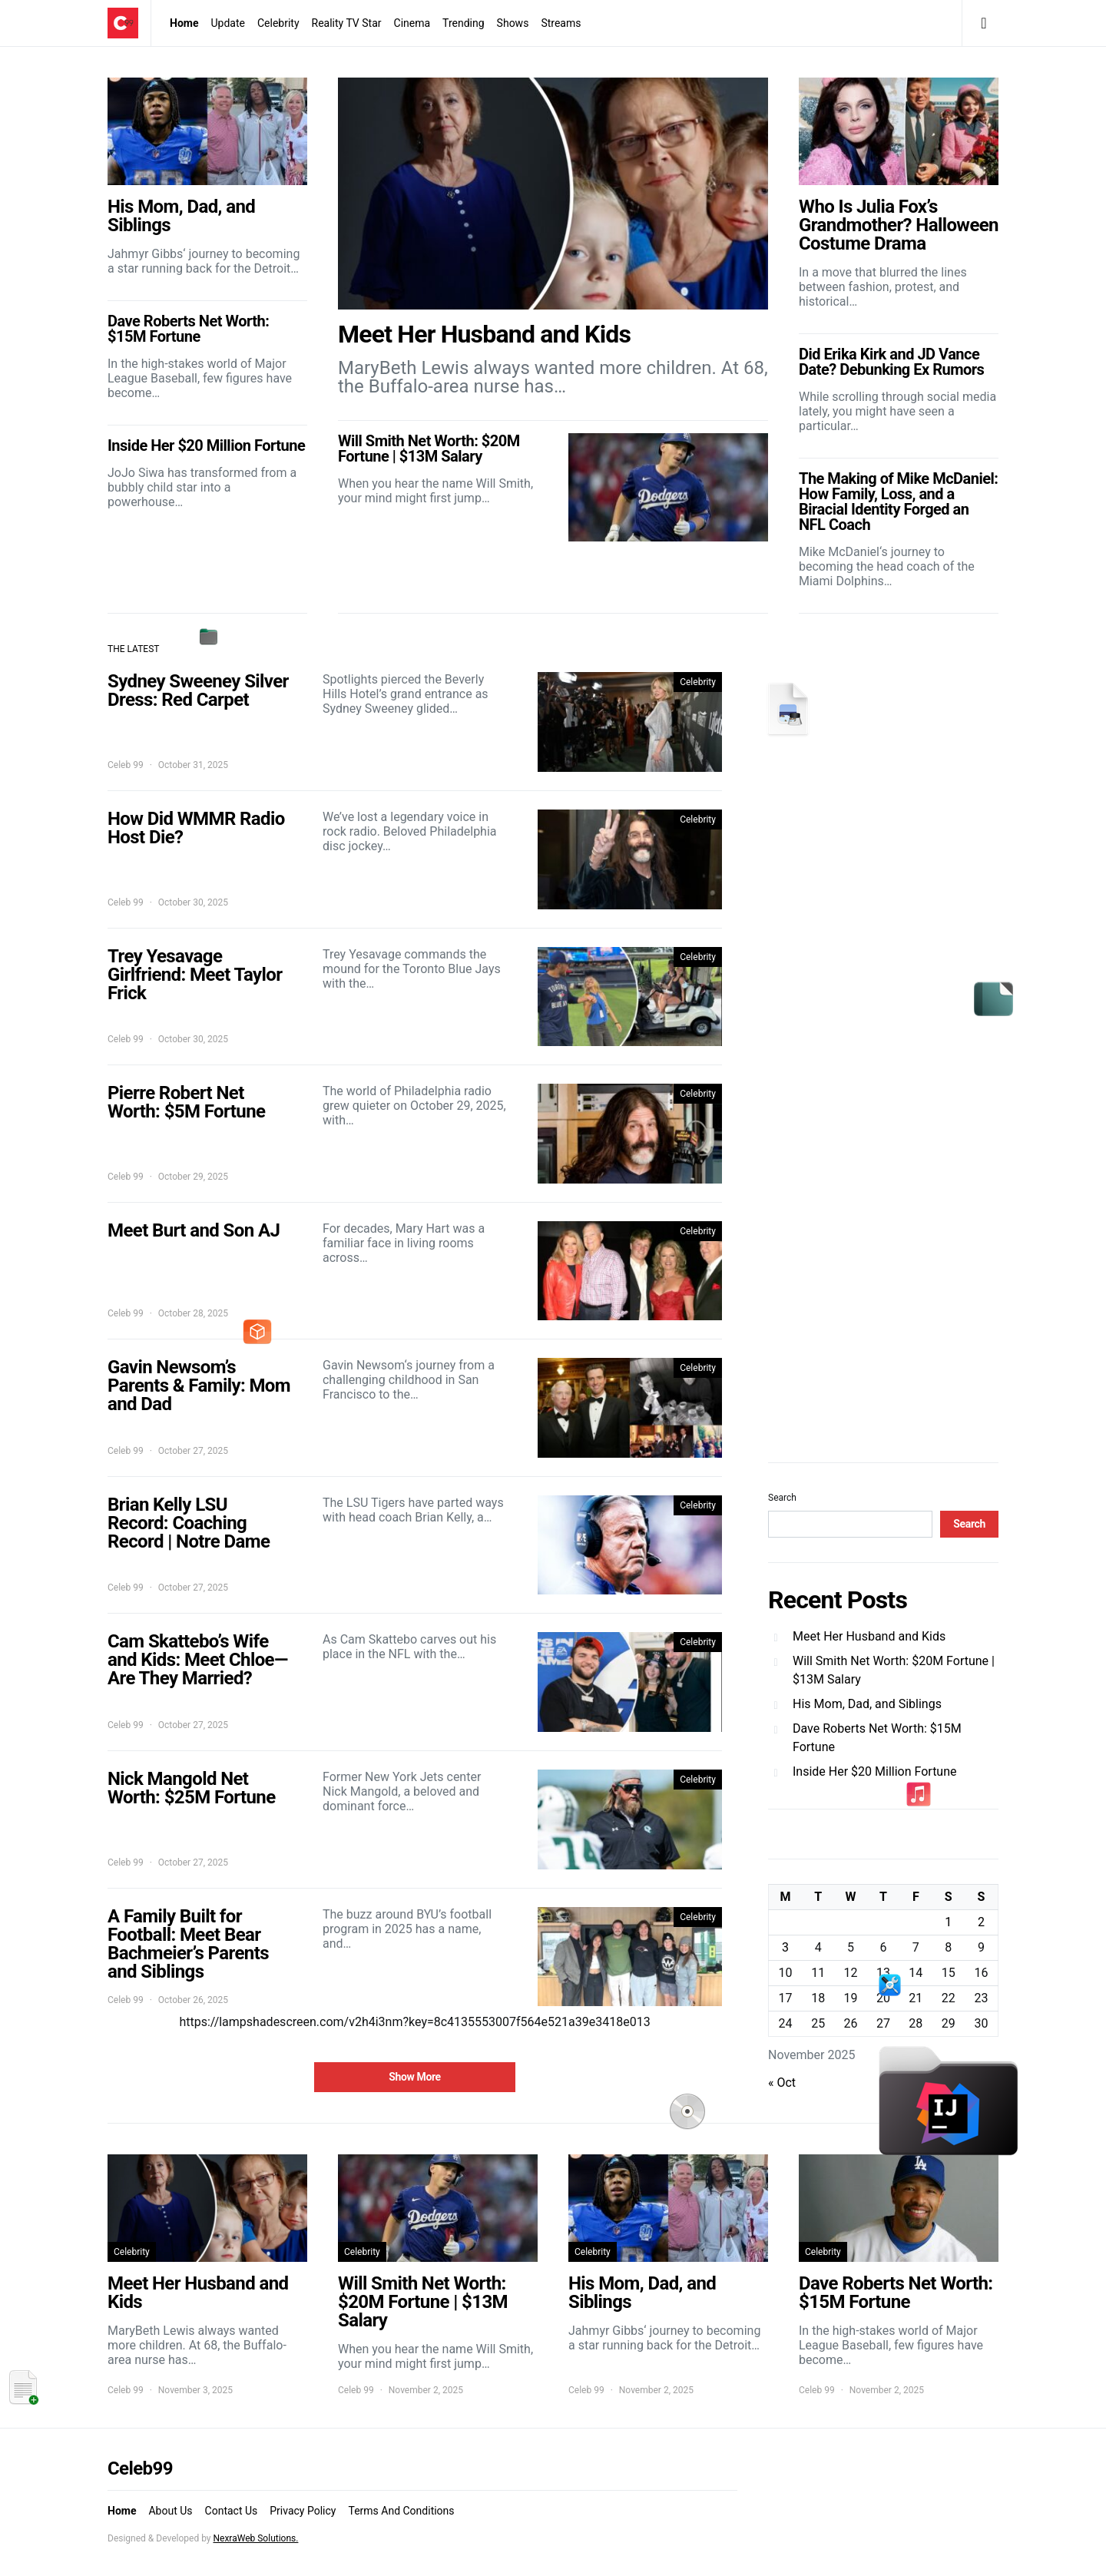 Image resolution: width=1106 pixels, height=2576 pixels. I want to click on indicates a DVD+R disc drive or media, so click(687, 2111).